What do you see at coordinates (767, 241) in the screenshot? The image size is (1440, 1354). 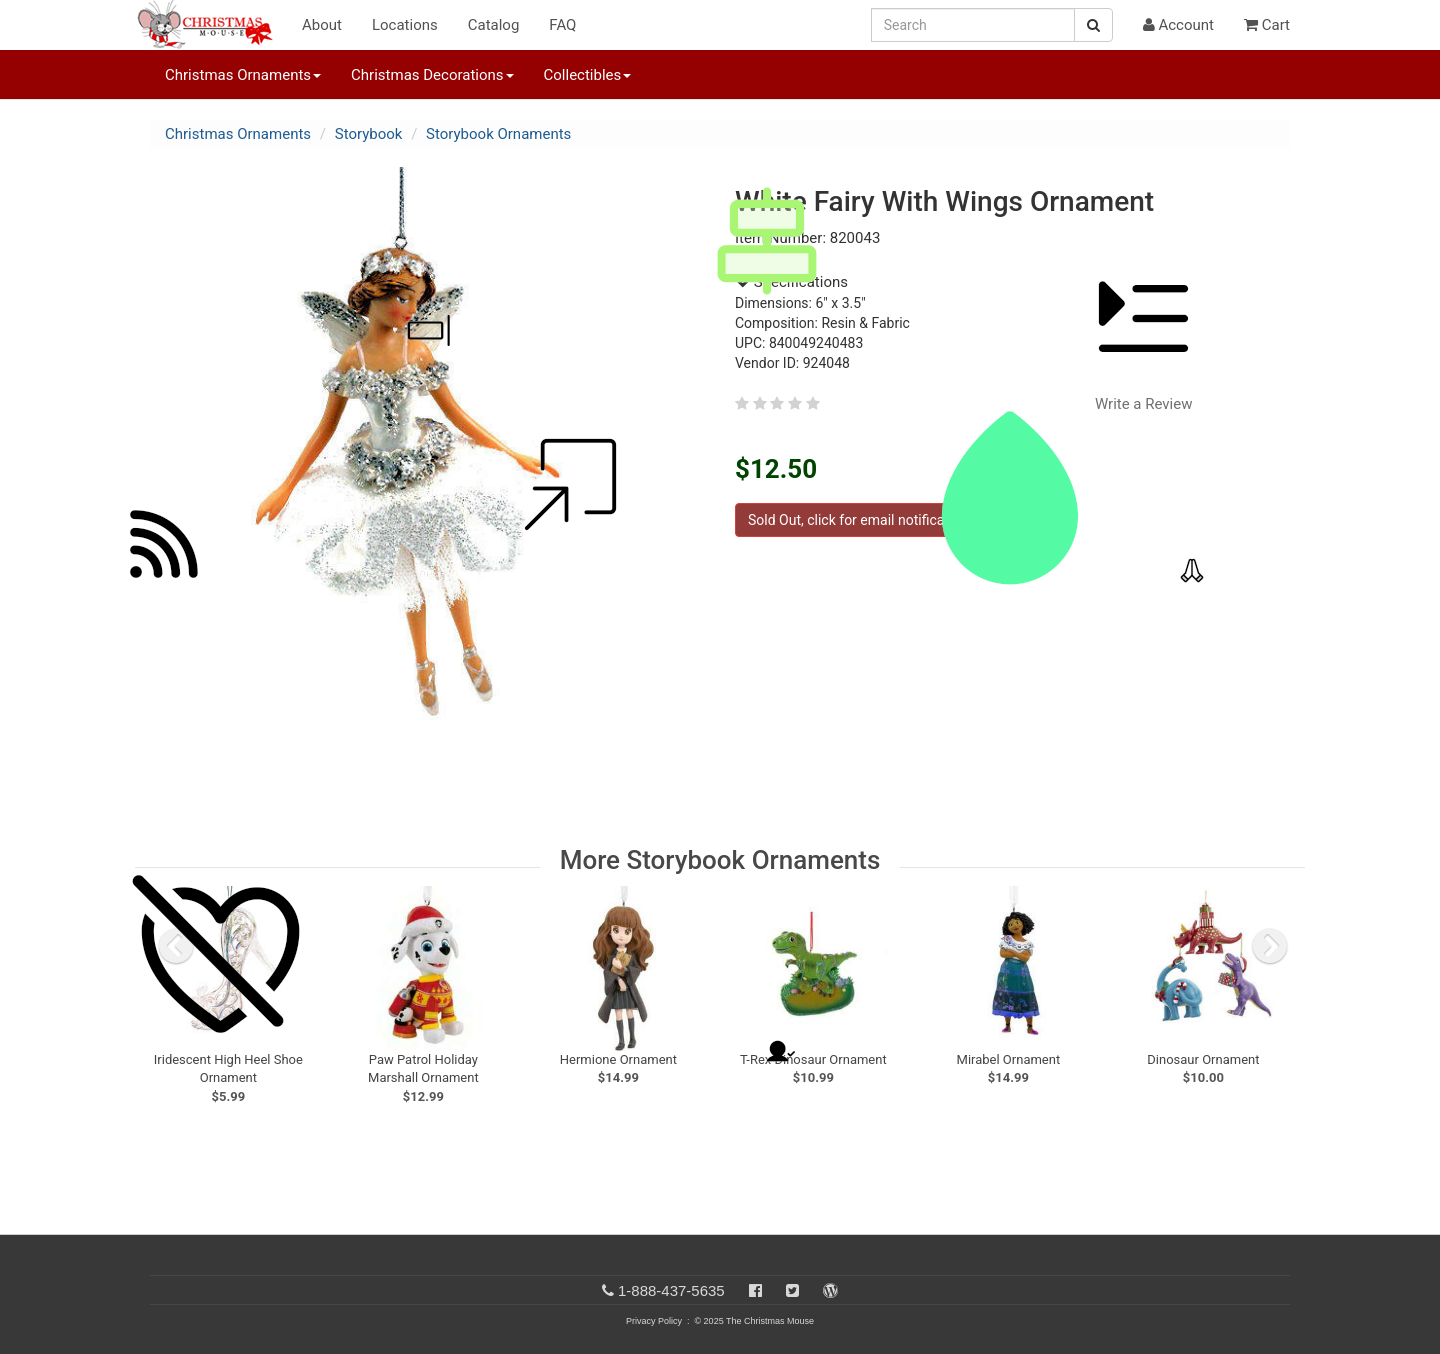 I see `align objects to horizontal center` at bounding box center [767, 241].